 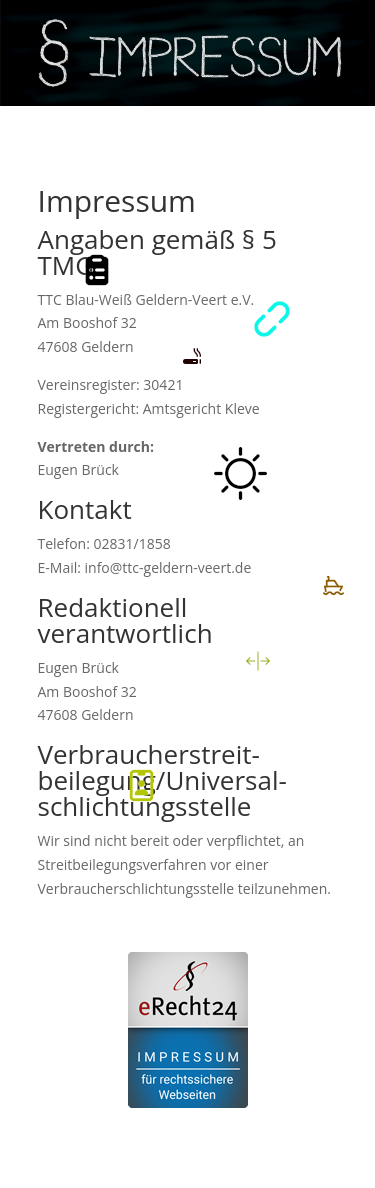 What do you see at coordinates (272, 319) in the screenshot?
I see `unlink or disconnect a URL` at bounding box center [272, 319].